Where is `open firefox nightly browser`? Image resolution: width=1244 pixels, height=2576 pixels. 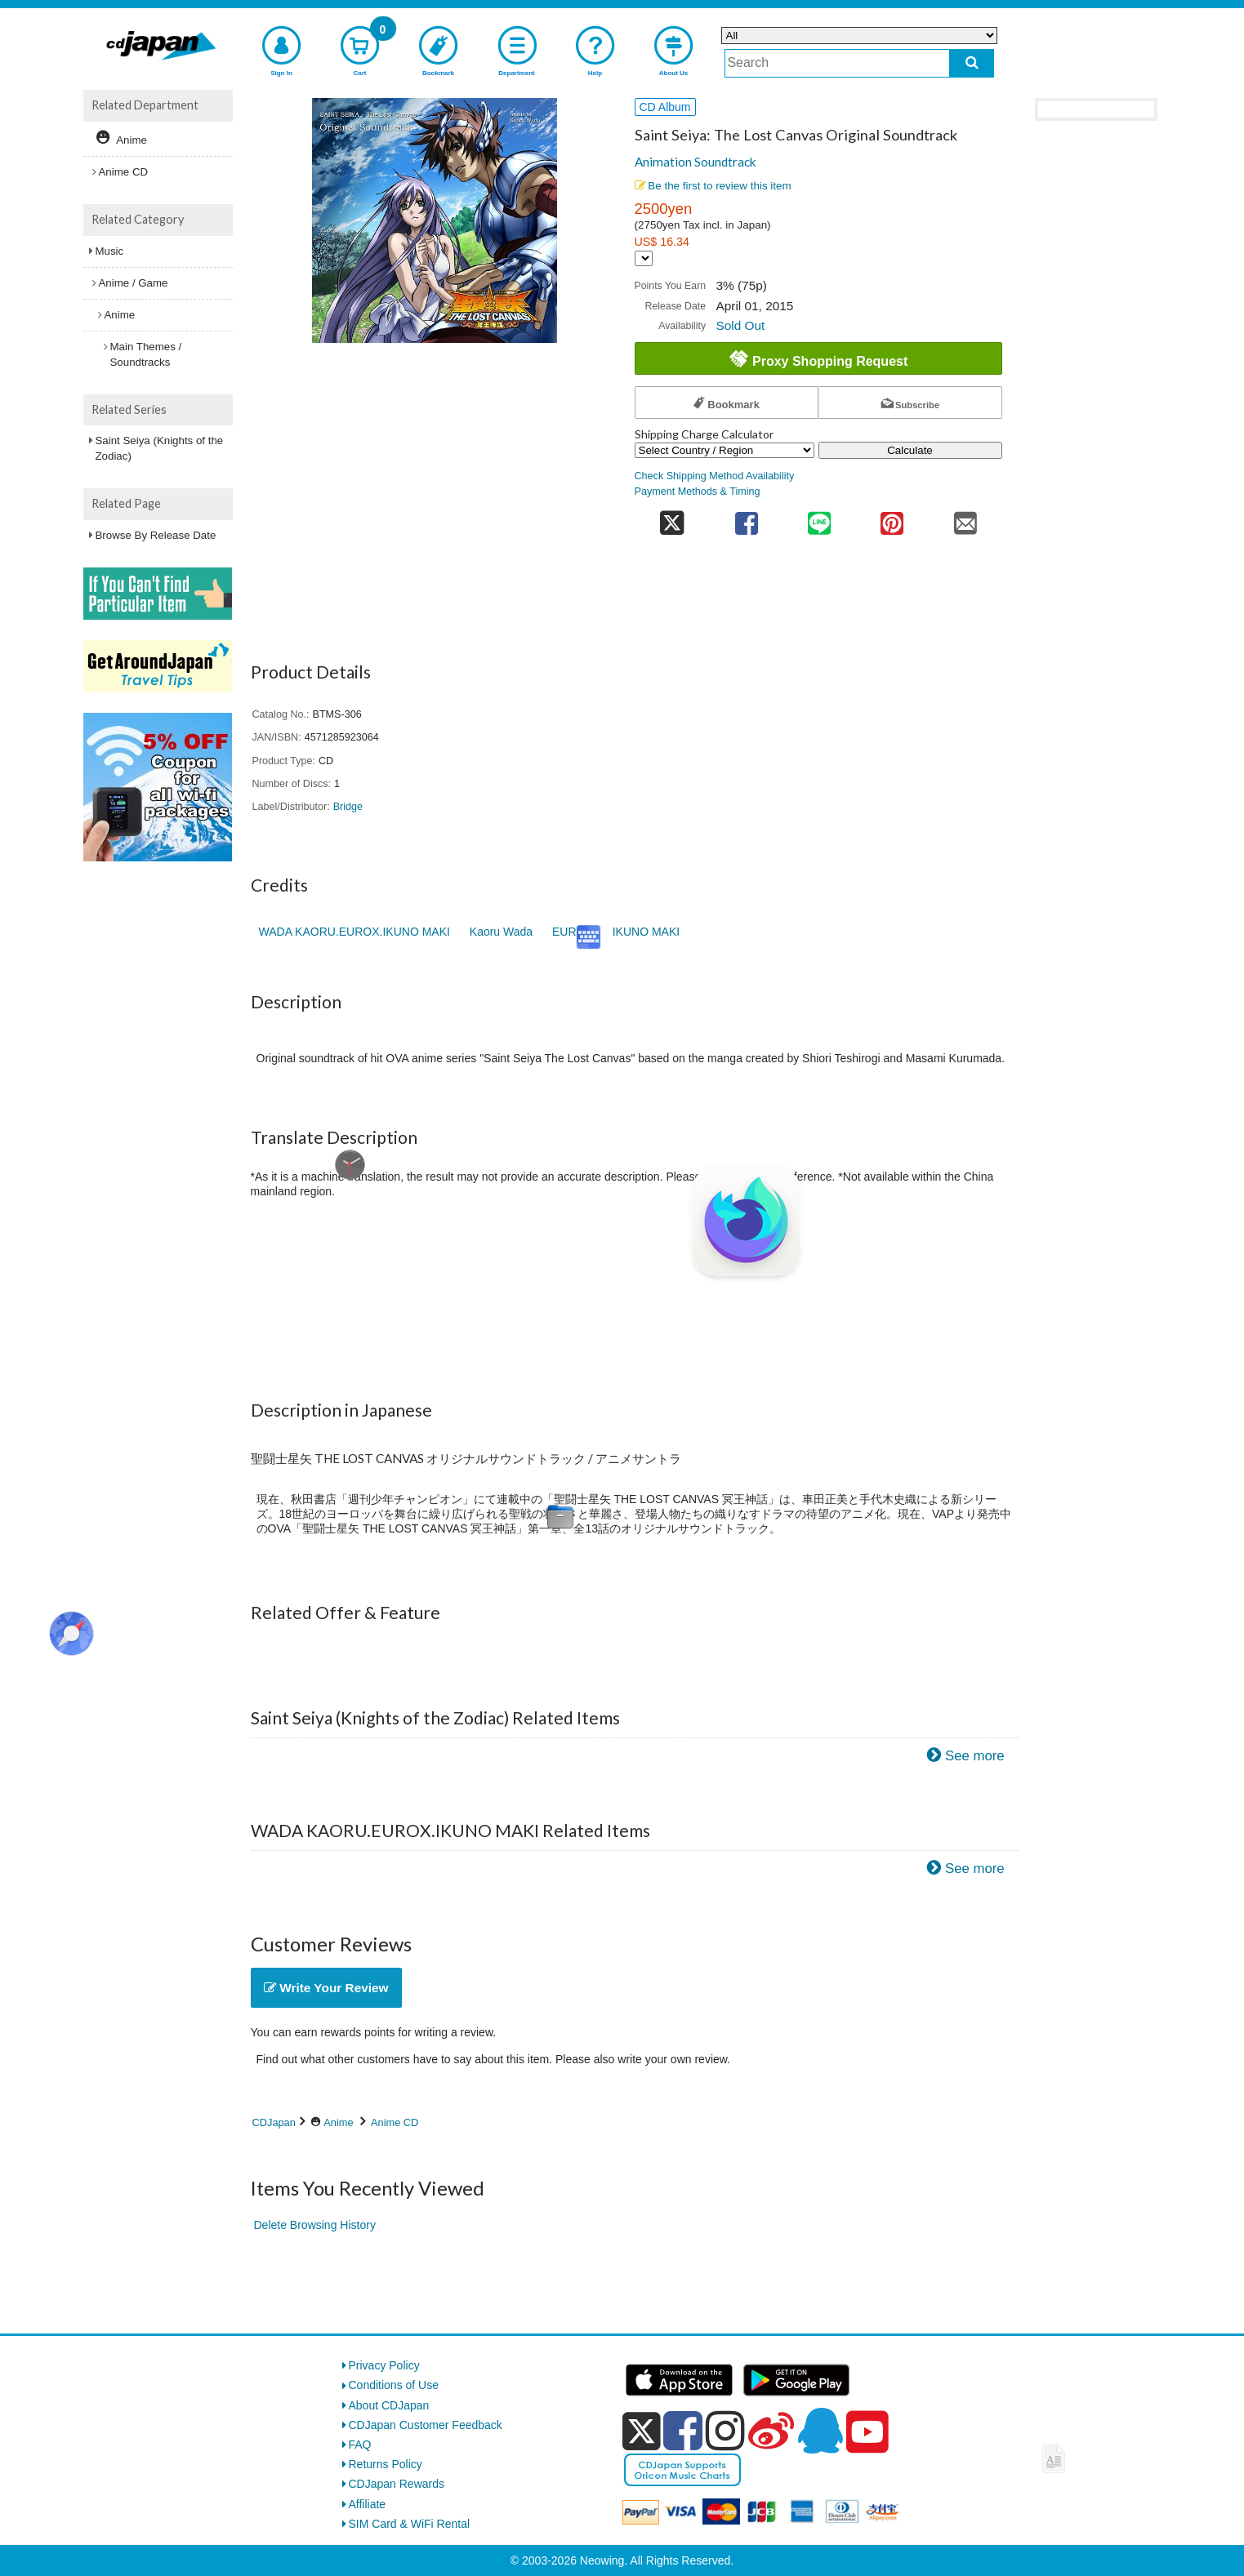
open firefox nightly browser is located at coordinates (746, 1221).